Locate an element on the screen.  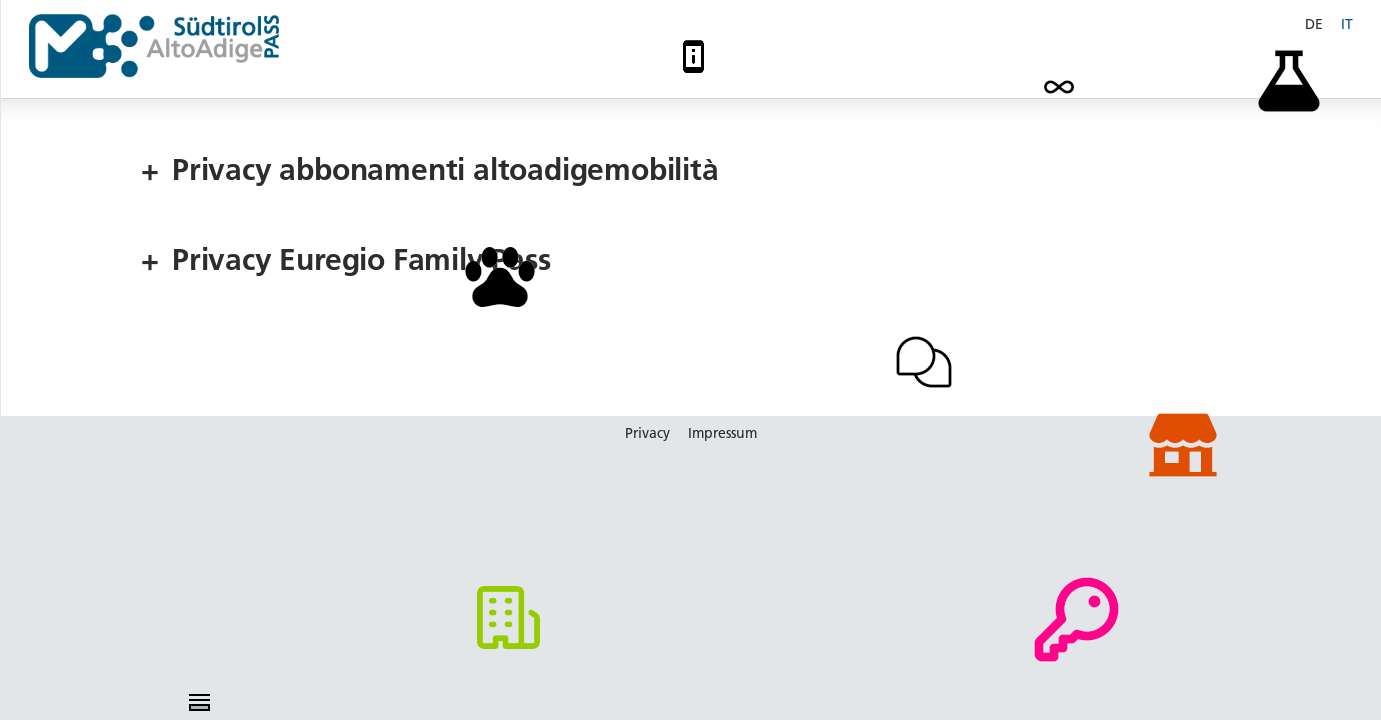
view device information is located at coordinates (693, 56).